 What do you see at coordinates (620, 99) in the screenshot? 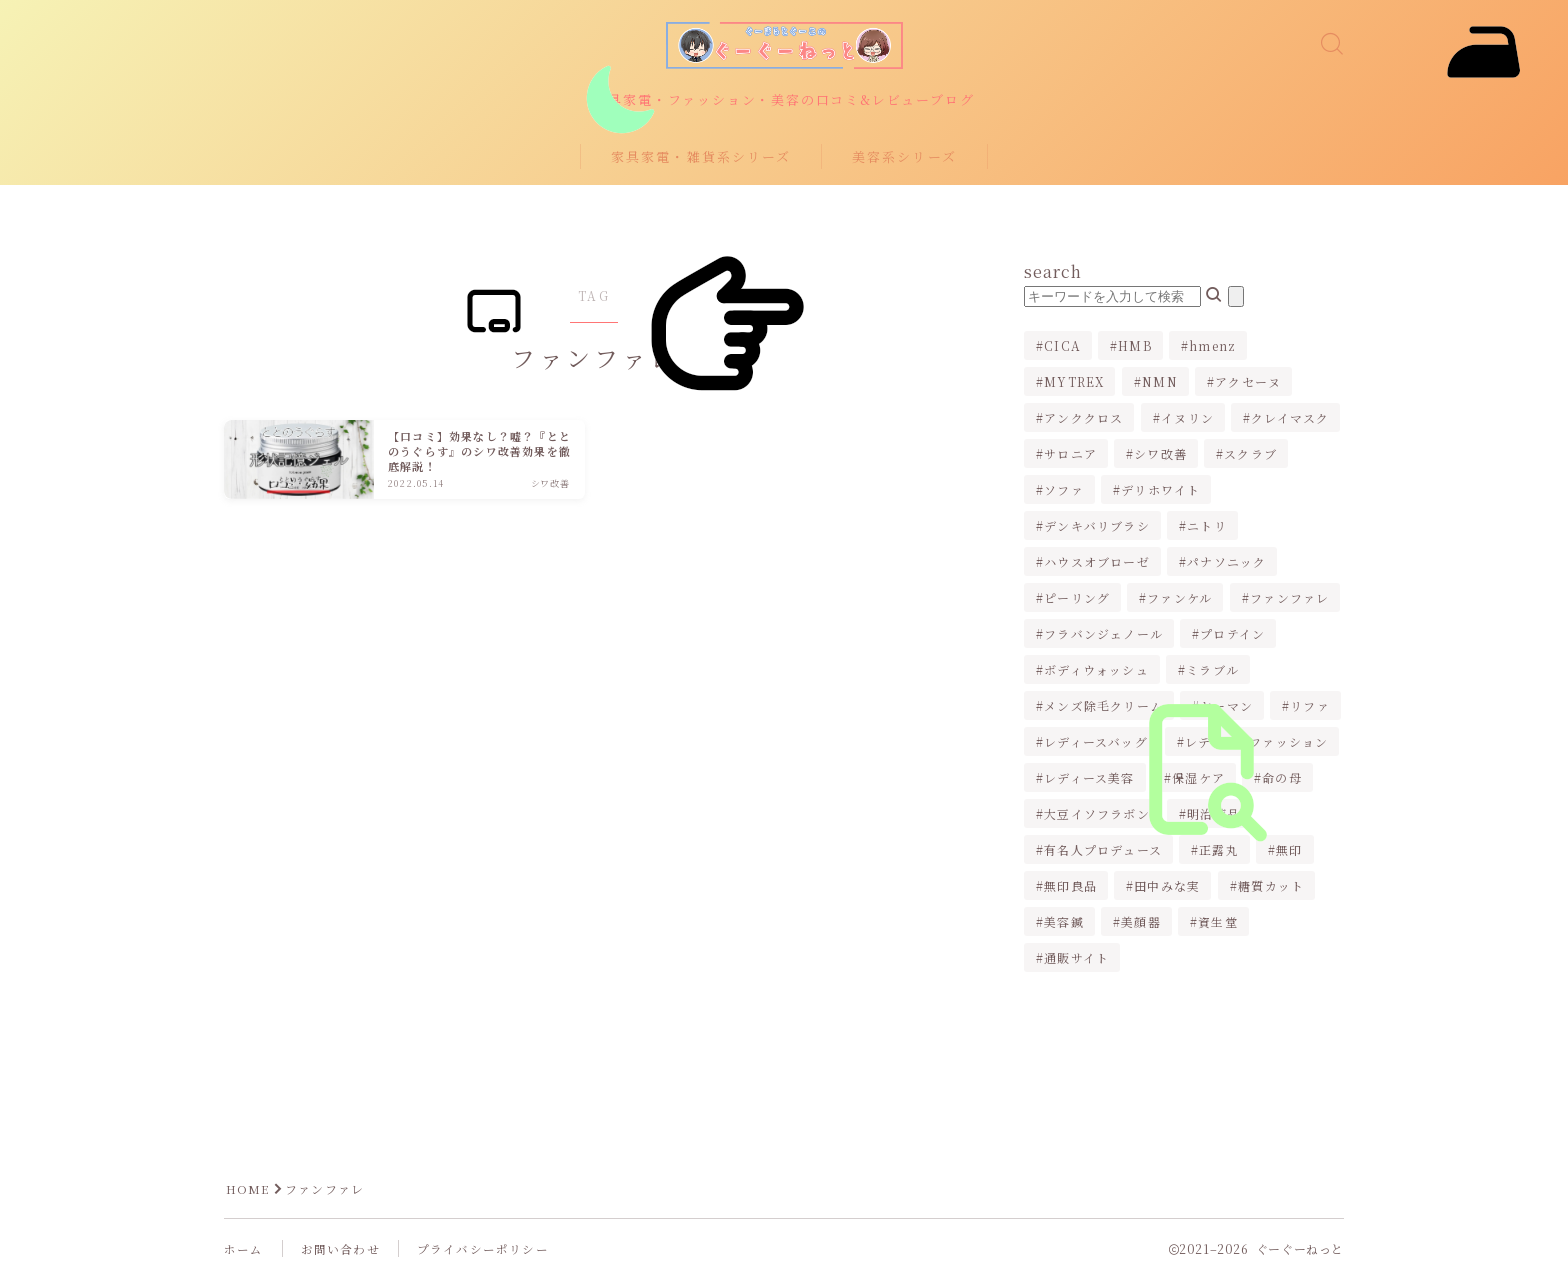
I see `toggle dark mode` at bounding box center [620, 99].